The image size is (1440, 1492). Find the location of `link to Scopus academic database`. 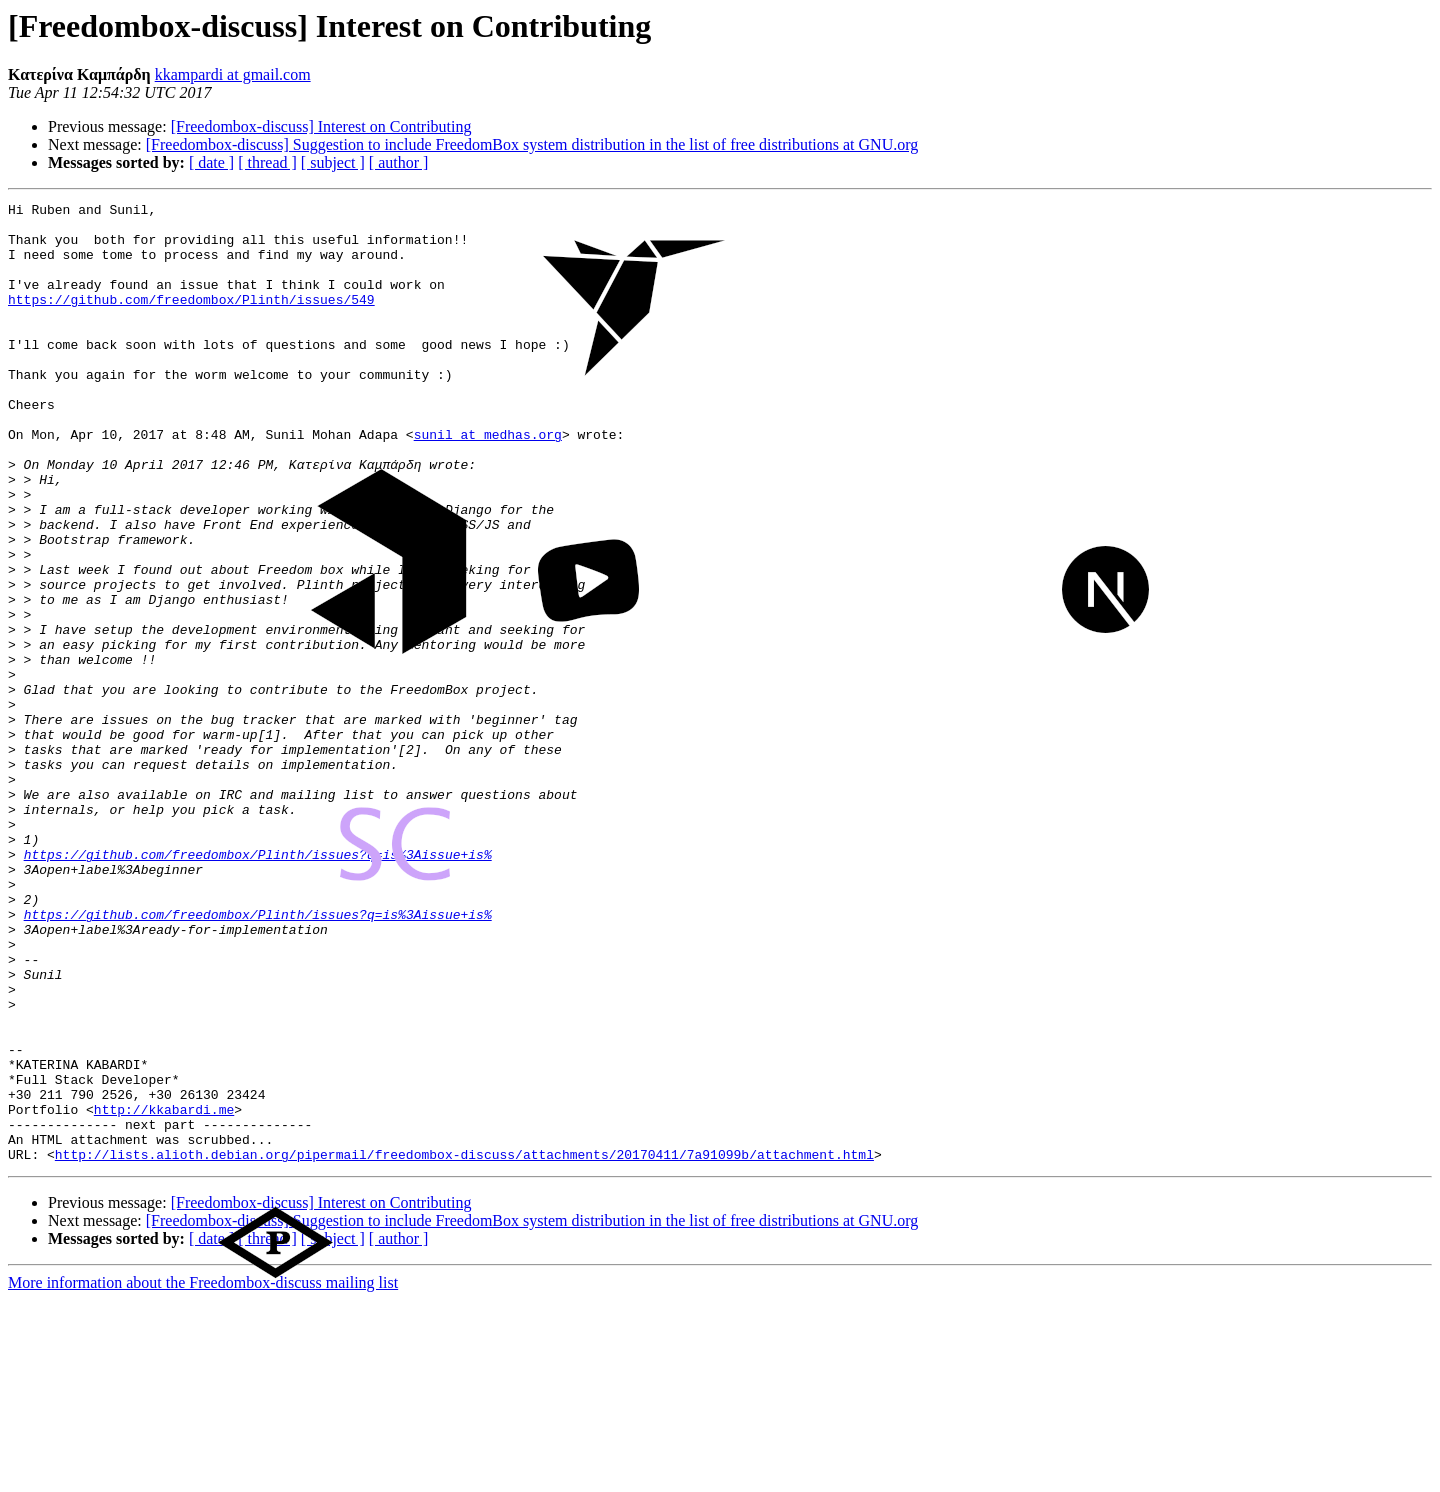

link to Scopus academic database is located at coordinates (395, 844).